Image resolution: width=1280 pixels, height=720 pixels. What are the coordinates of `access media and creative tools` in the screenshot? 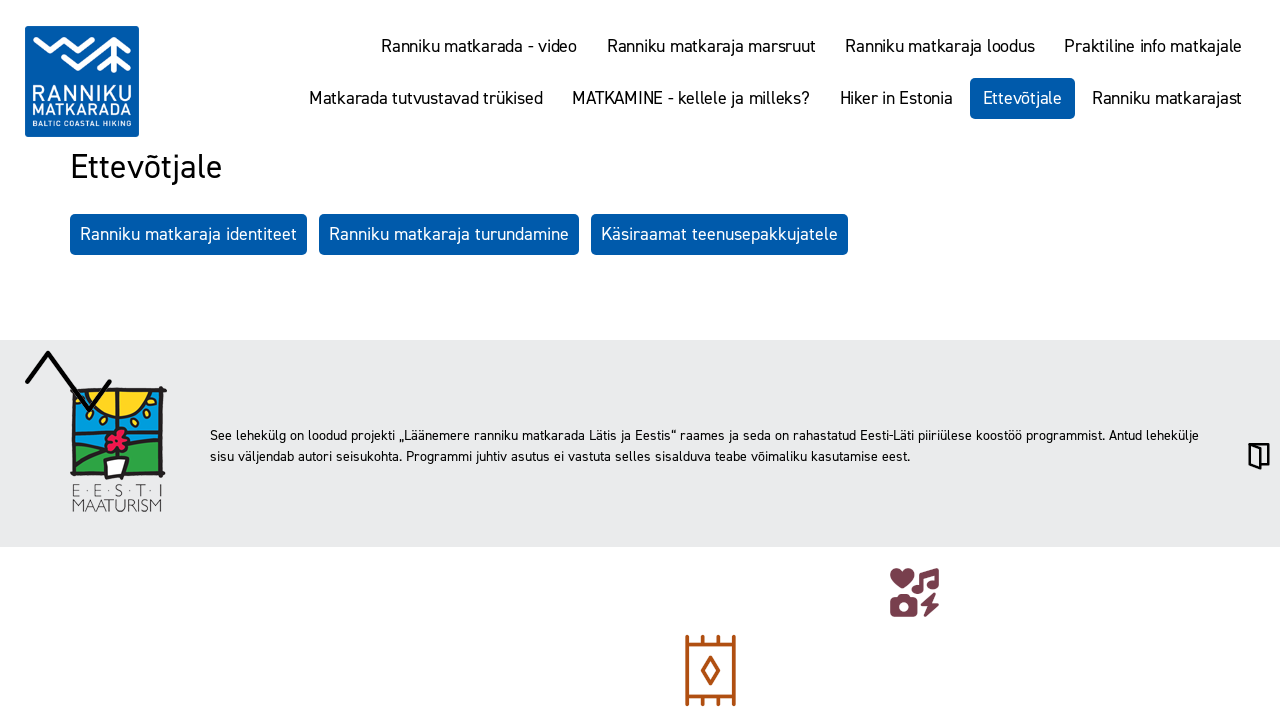 It's located at (914, 592).